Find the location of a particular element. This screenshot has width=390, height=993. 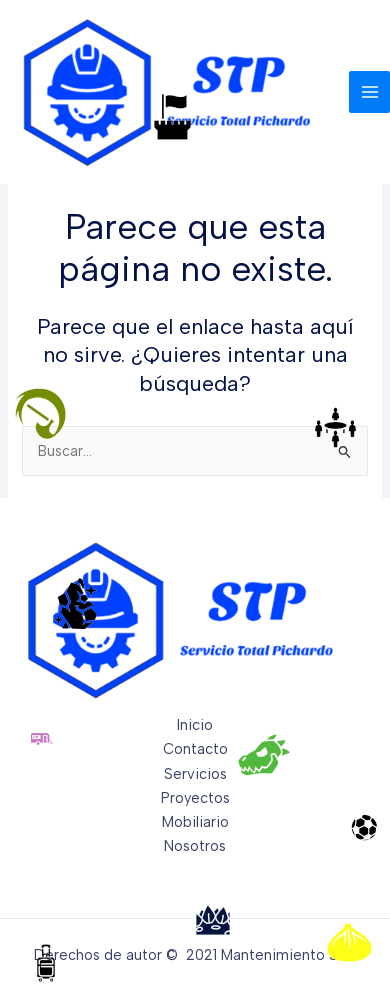

collect ore or mining resources is located at coordinates (75, 603).